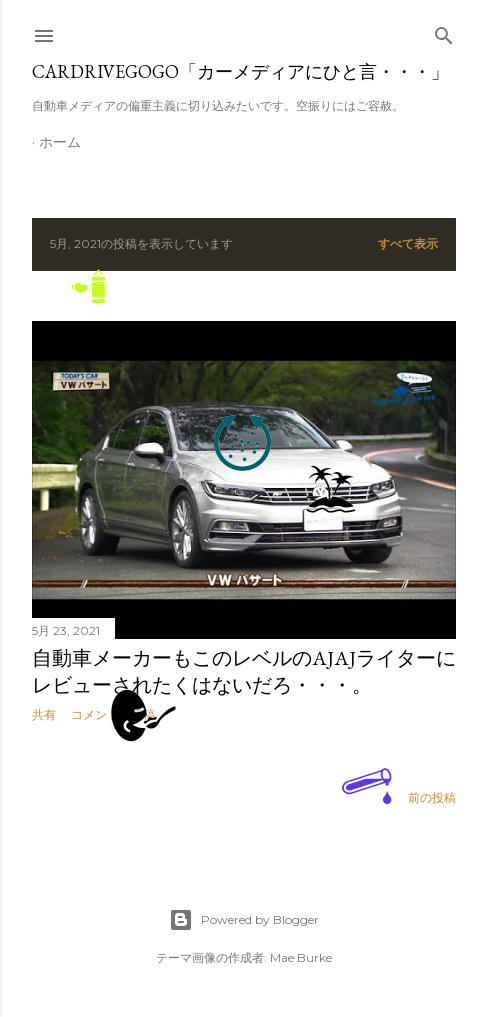 This screenshot has height=1017, width=488. Describe the element at coordinates (331, 489) in the screenshot. I see `navigate to island or beach location` at that location.